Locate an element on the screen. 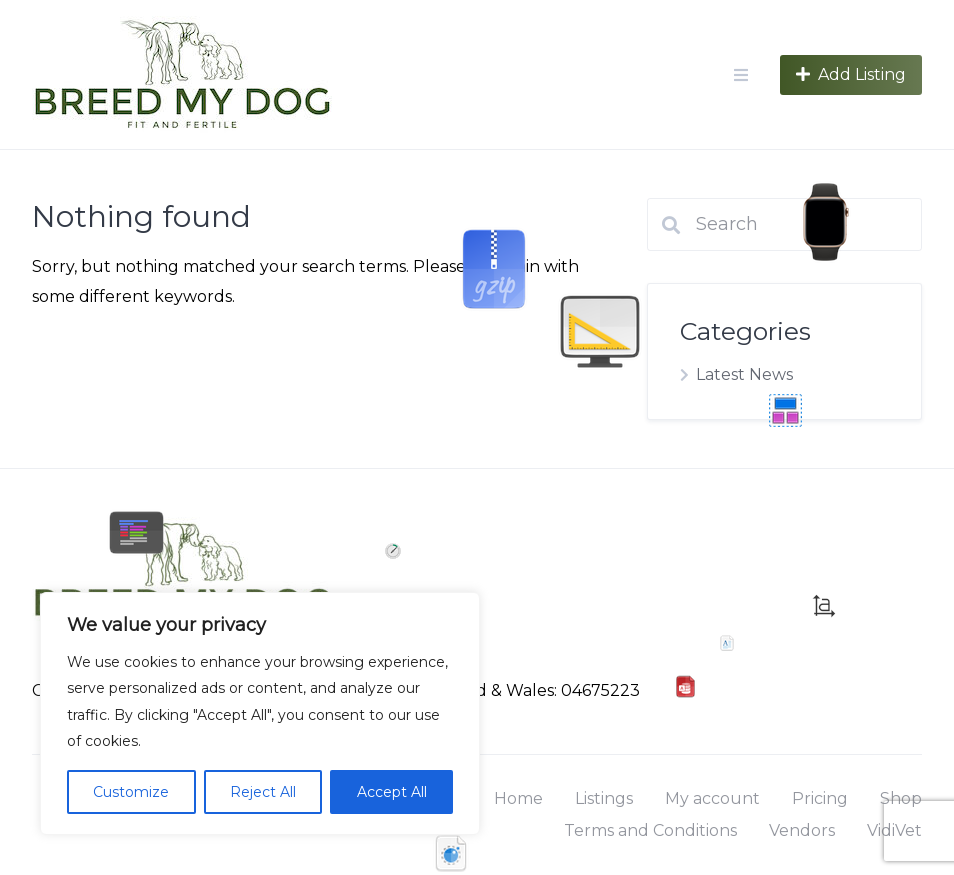 The width and height of the screenshot is (954, 875). open sysprof system profiler is located at coordinates (393, 551).